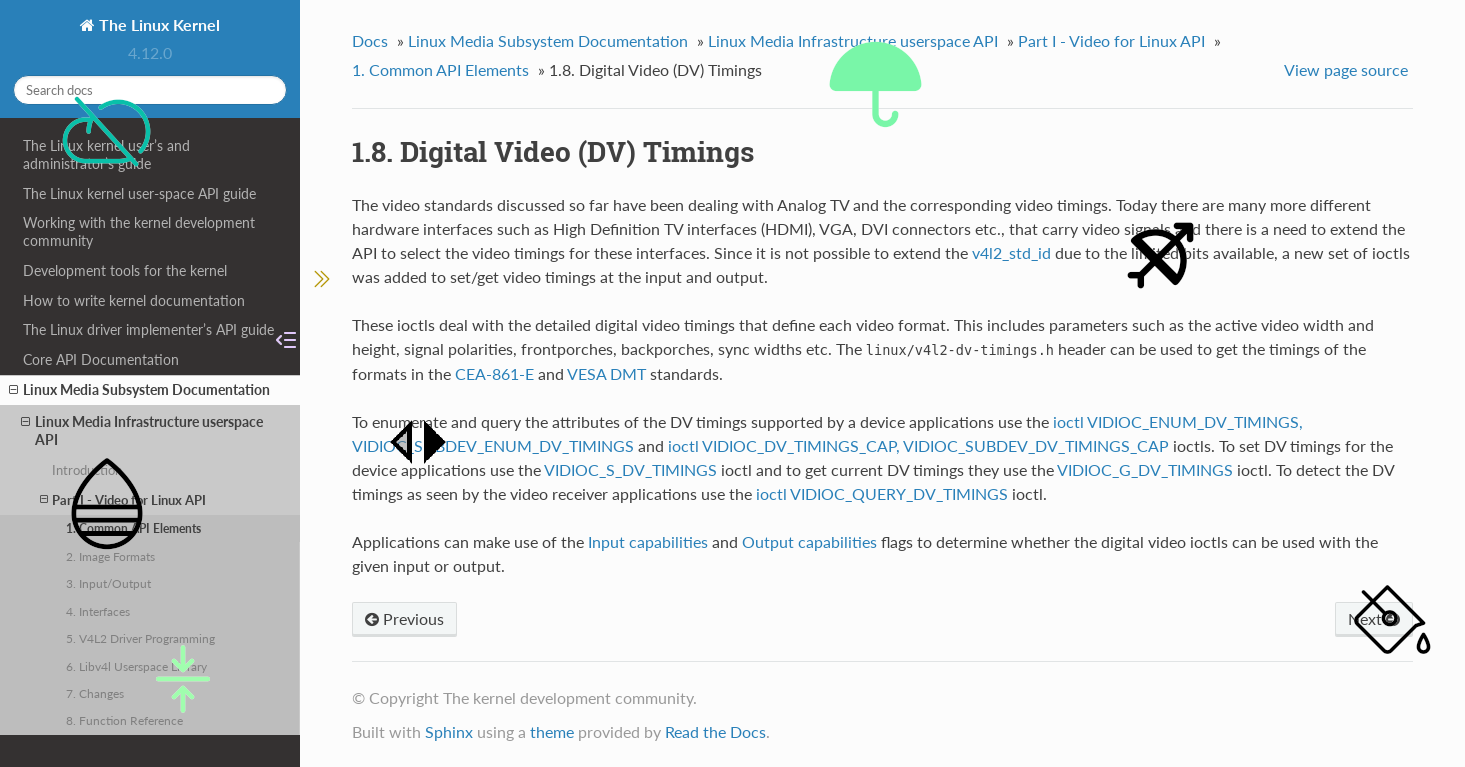 The width and height of the screenshot is (1465, 767). Describe the element at coordinates (875, 84) in the screenshot. I see `weather protection or rain forecast indicator` at that location.